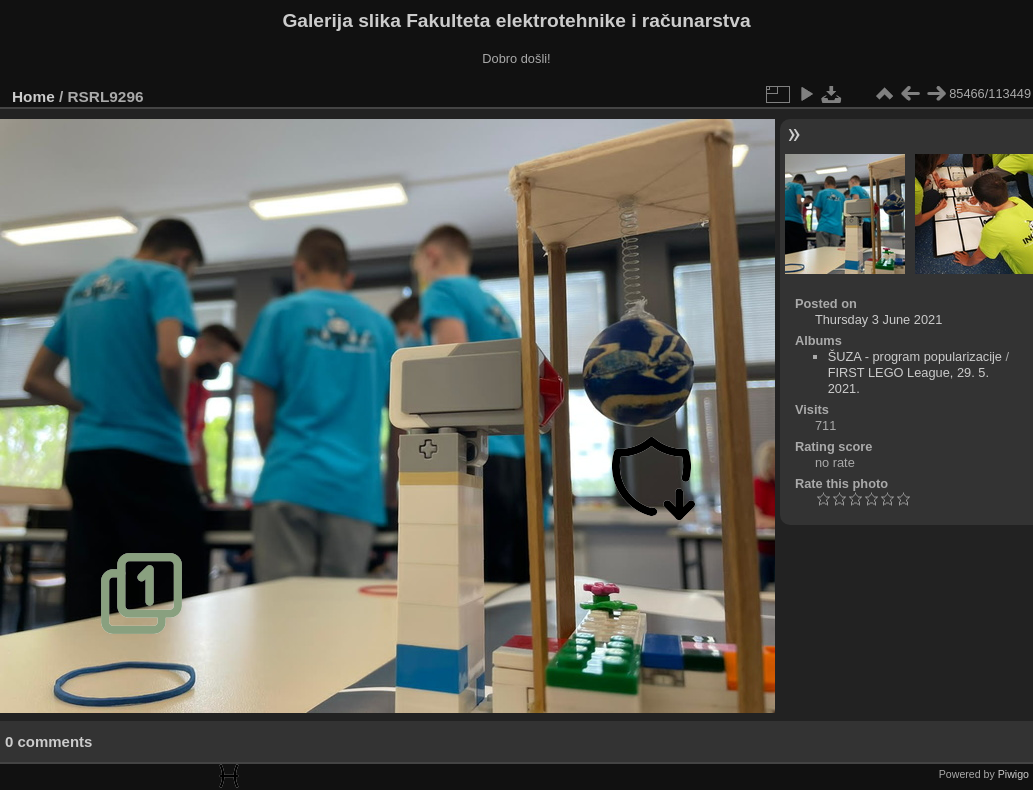  Describe the element at coordinates (141, 593) in the screenshot. I see `view first item in a collection` at that location.